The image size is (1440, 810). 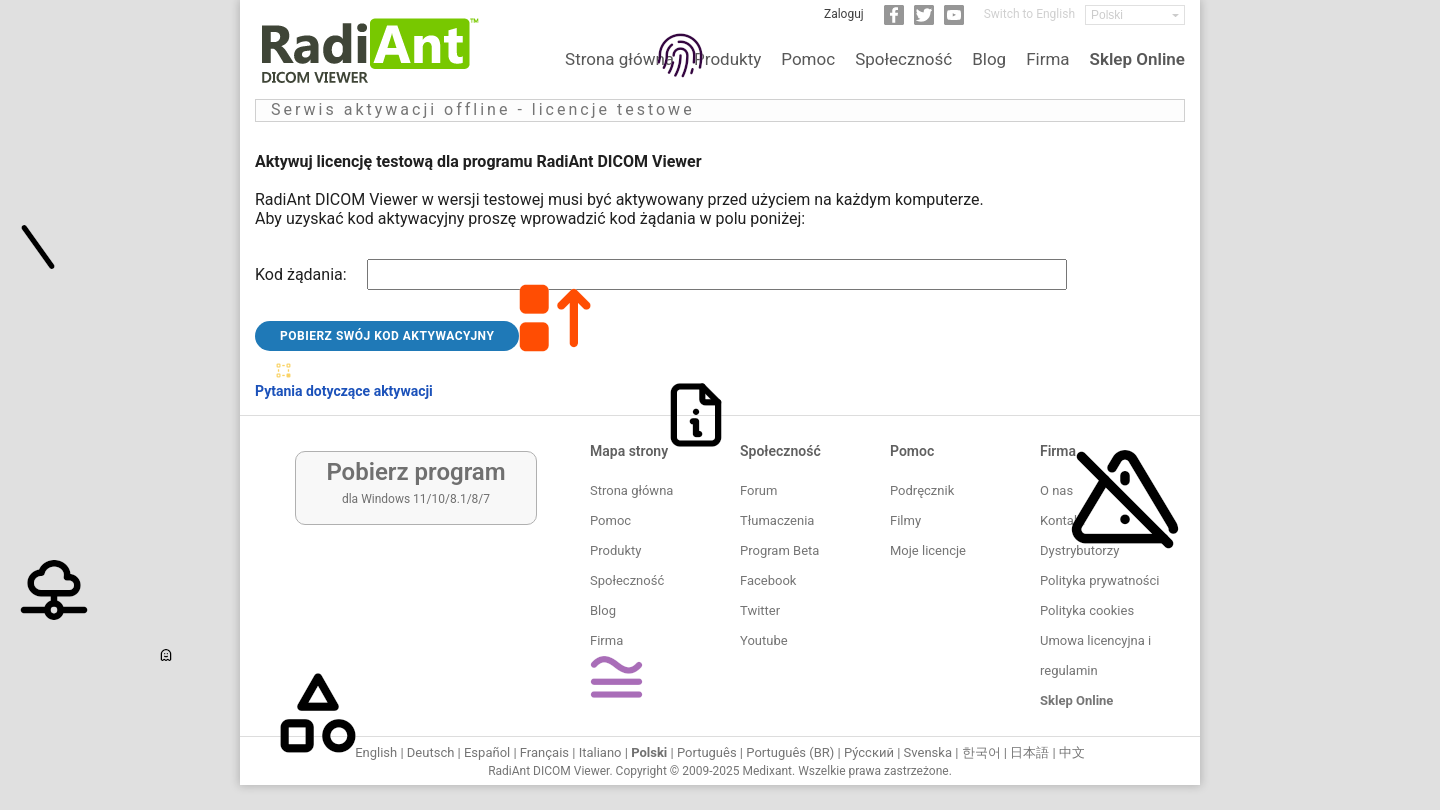 I want to click on set transform anchor to bottom-right corner, so click(x=283, y=370).